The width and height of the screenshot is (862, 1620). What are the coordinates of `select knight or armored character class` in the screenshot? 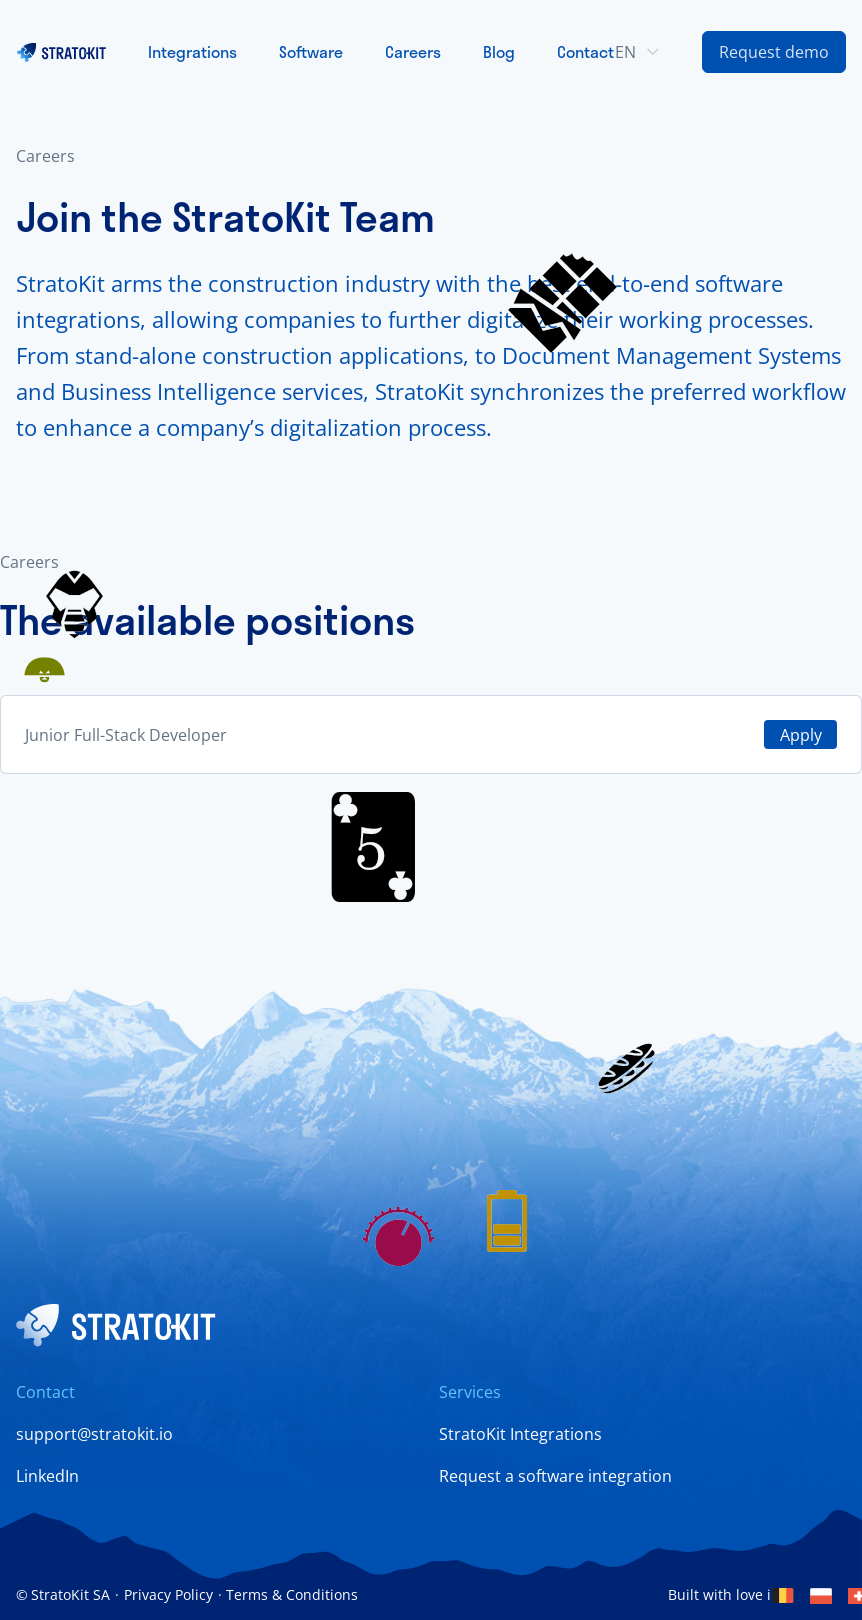 It's located at (44, 670).